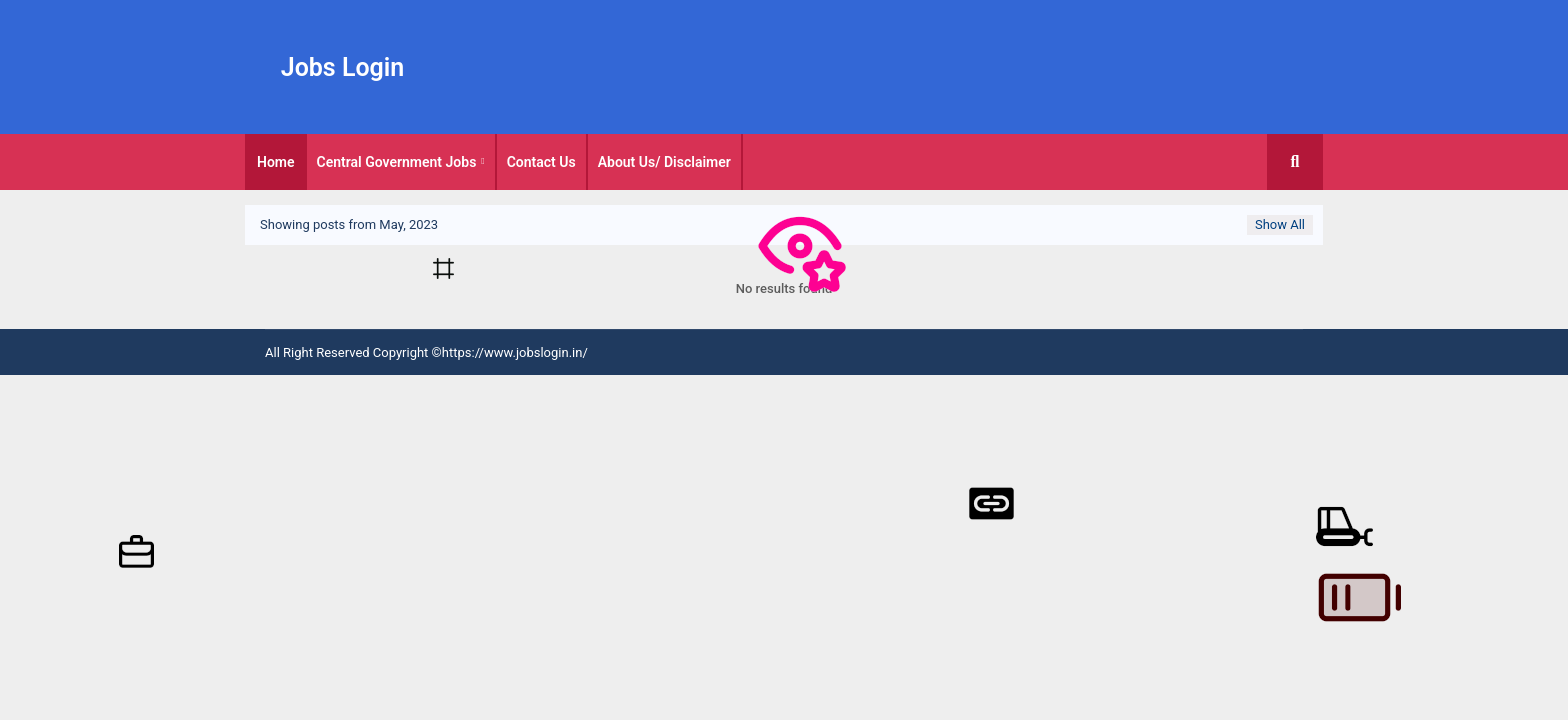 The height and width of the screenshot is (720, 1568). Describe the element at coordinates (800, 246) in the screenshot. I see `add to favorites or watchlist` at that location.